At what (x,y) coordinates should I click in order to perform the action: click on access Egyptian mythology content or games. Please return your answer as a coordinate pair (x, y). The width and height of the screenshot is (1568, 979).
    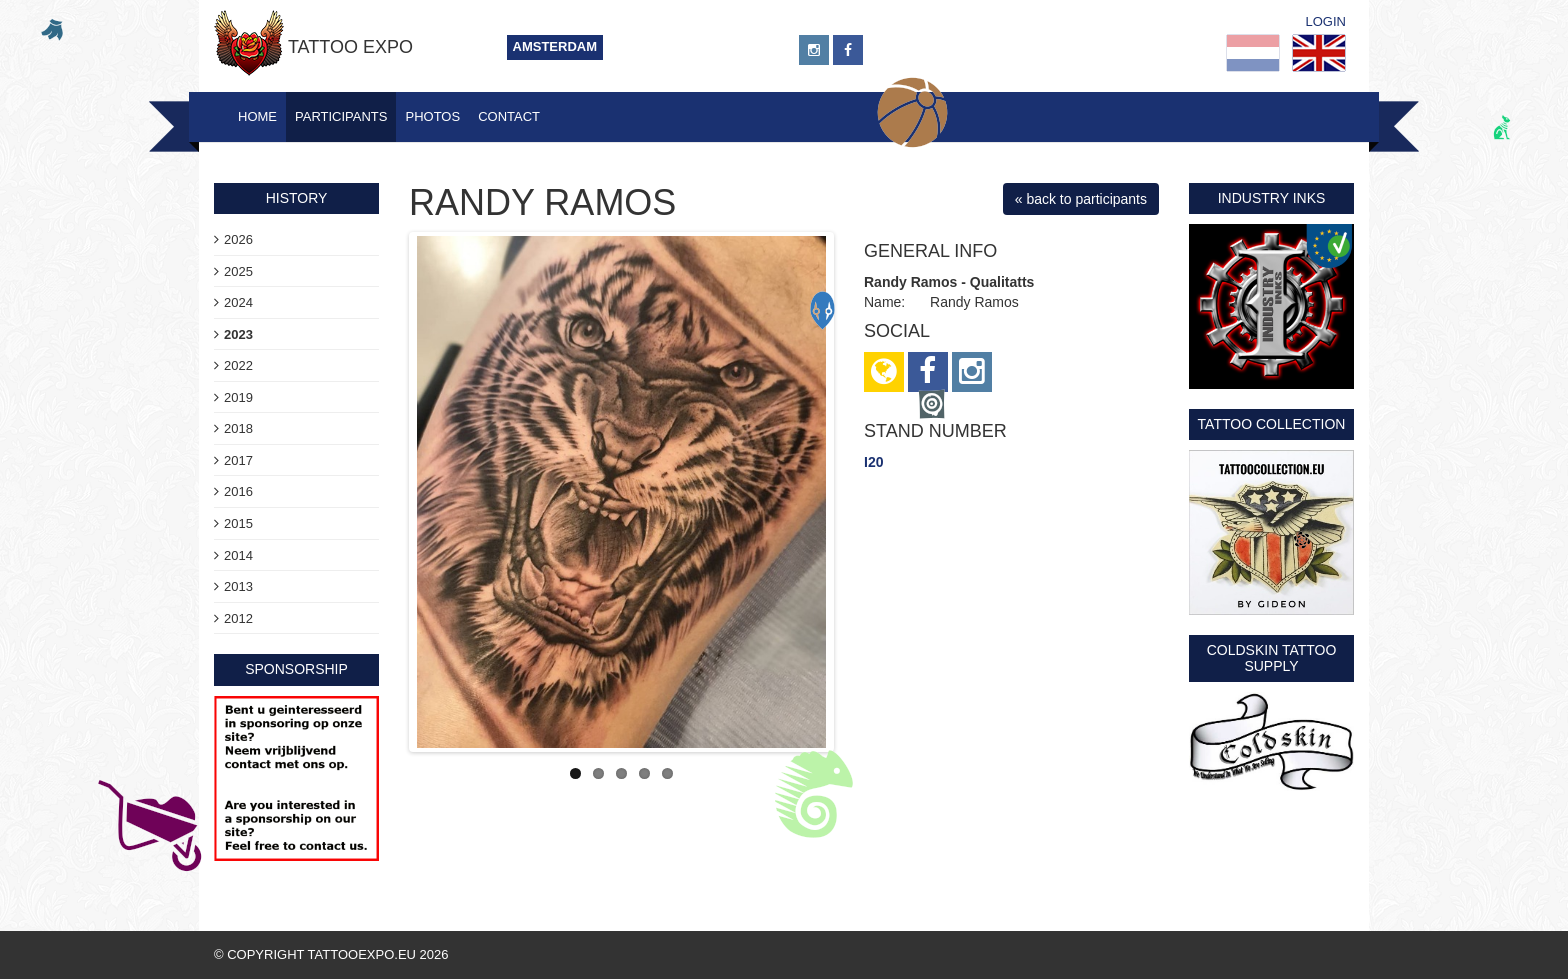
    Looking at the image, I should click on (1502, 127).